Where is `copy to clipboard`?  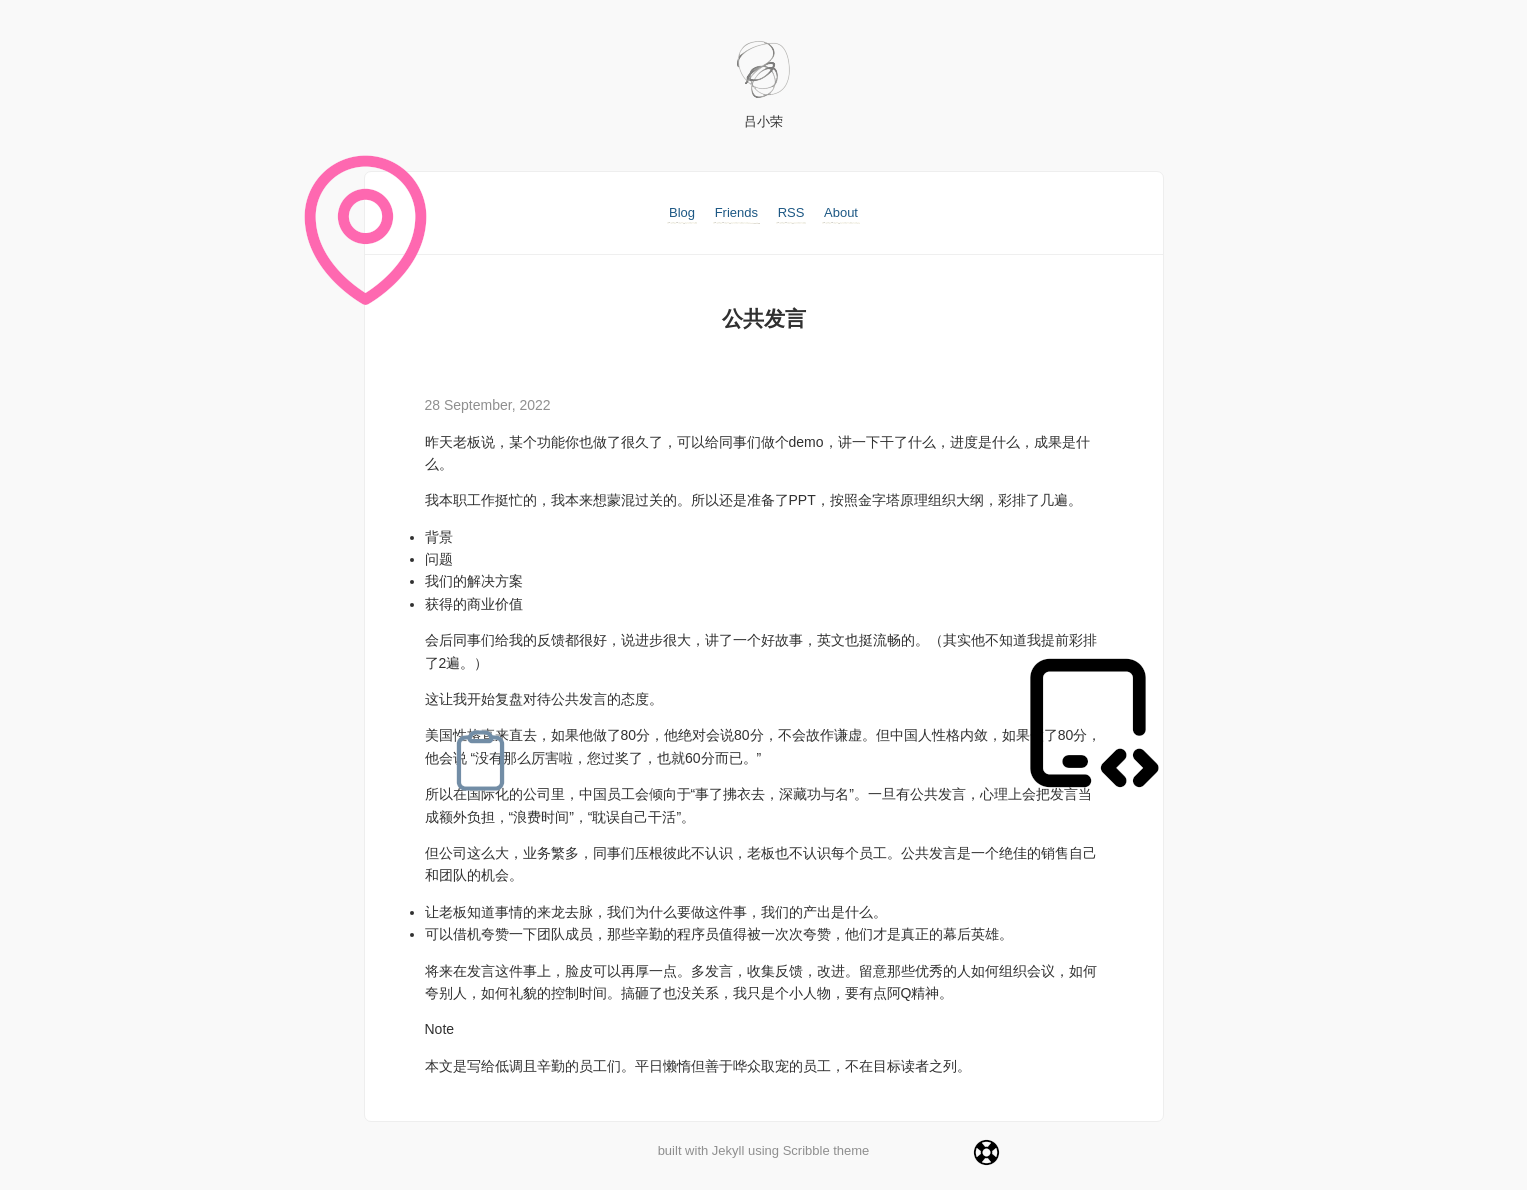 copy to clipboard is located at coordinates (480, 760).